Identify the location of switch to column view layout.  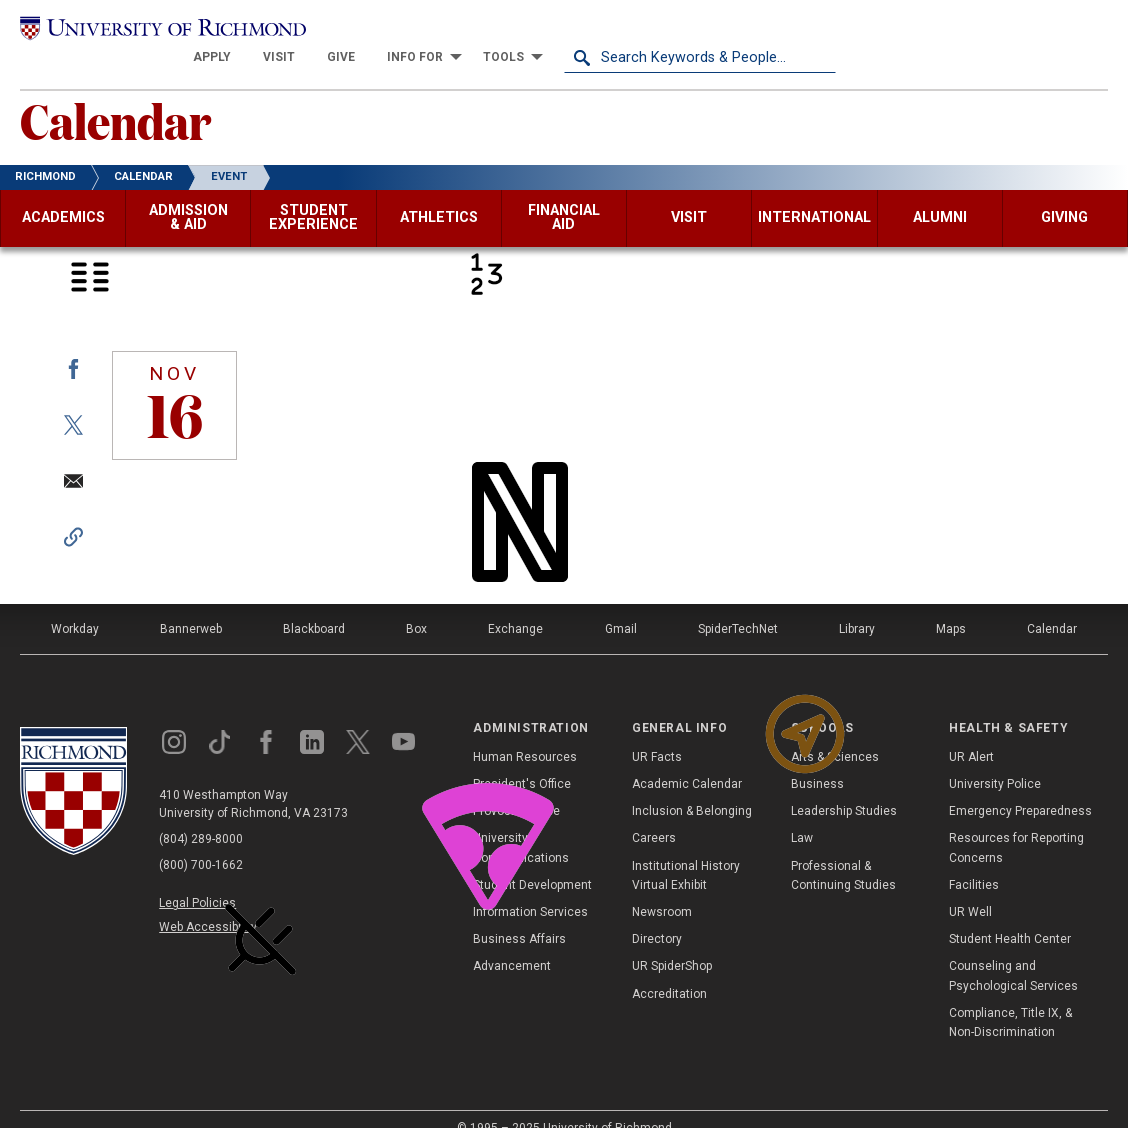
(90, 277).